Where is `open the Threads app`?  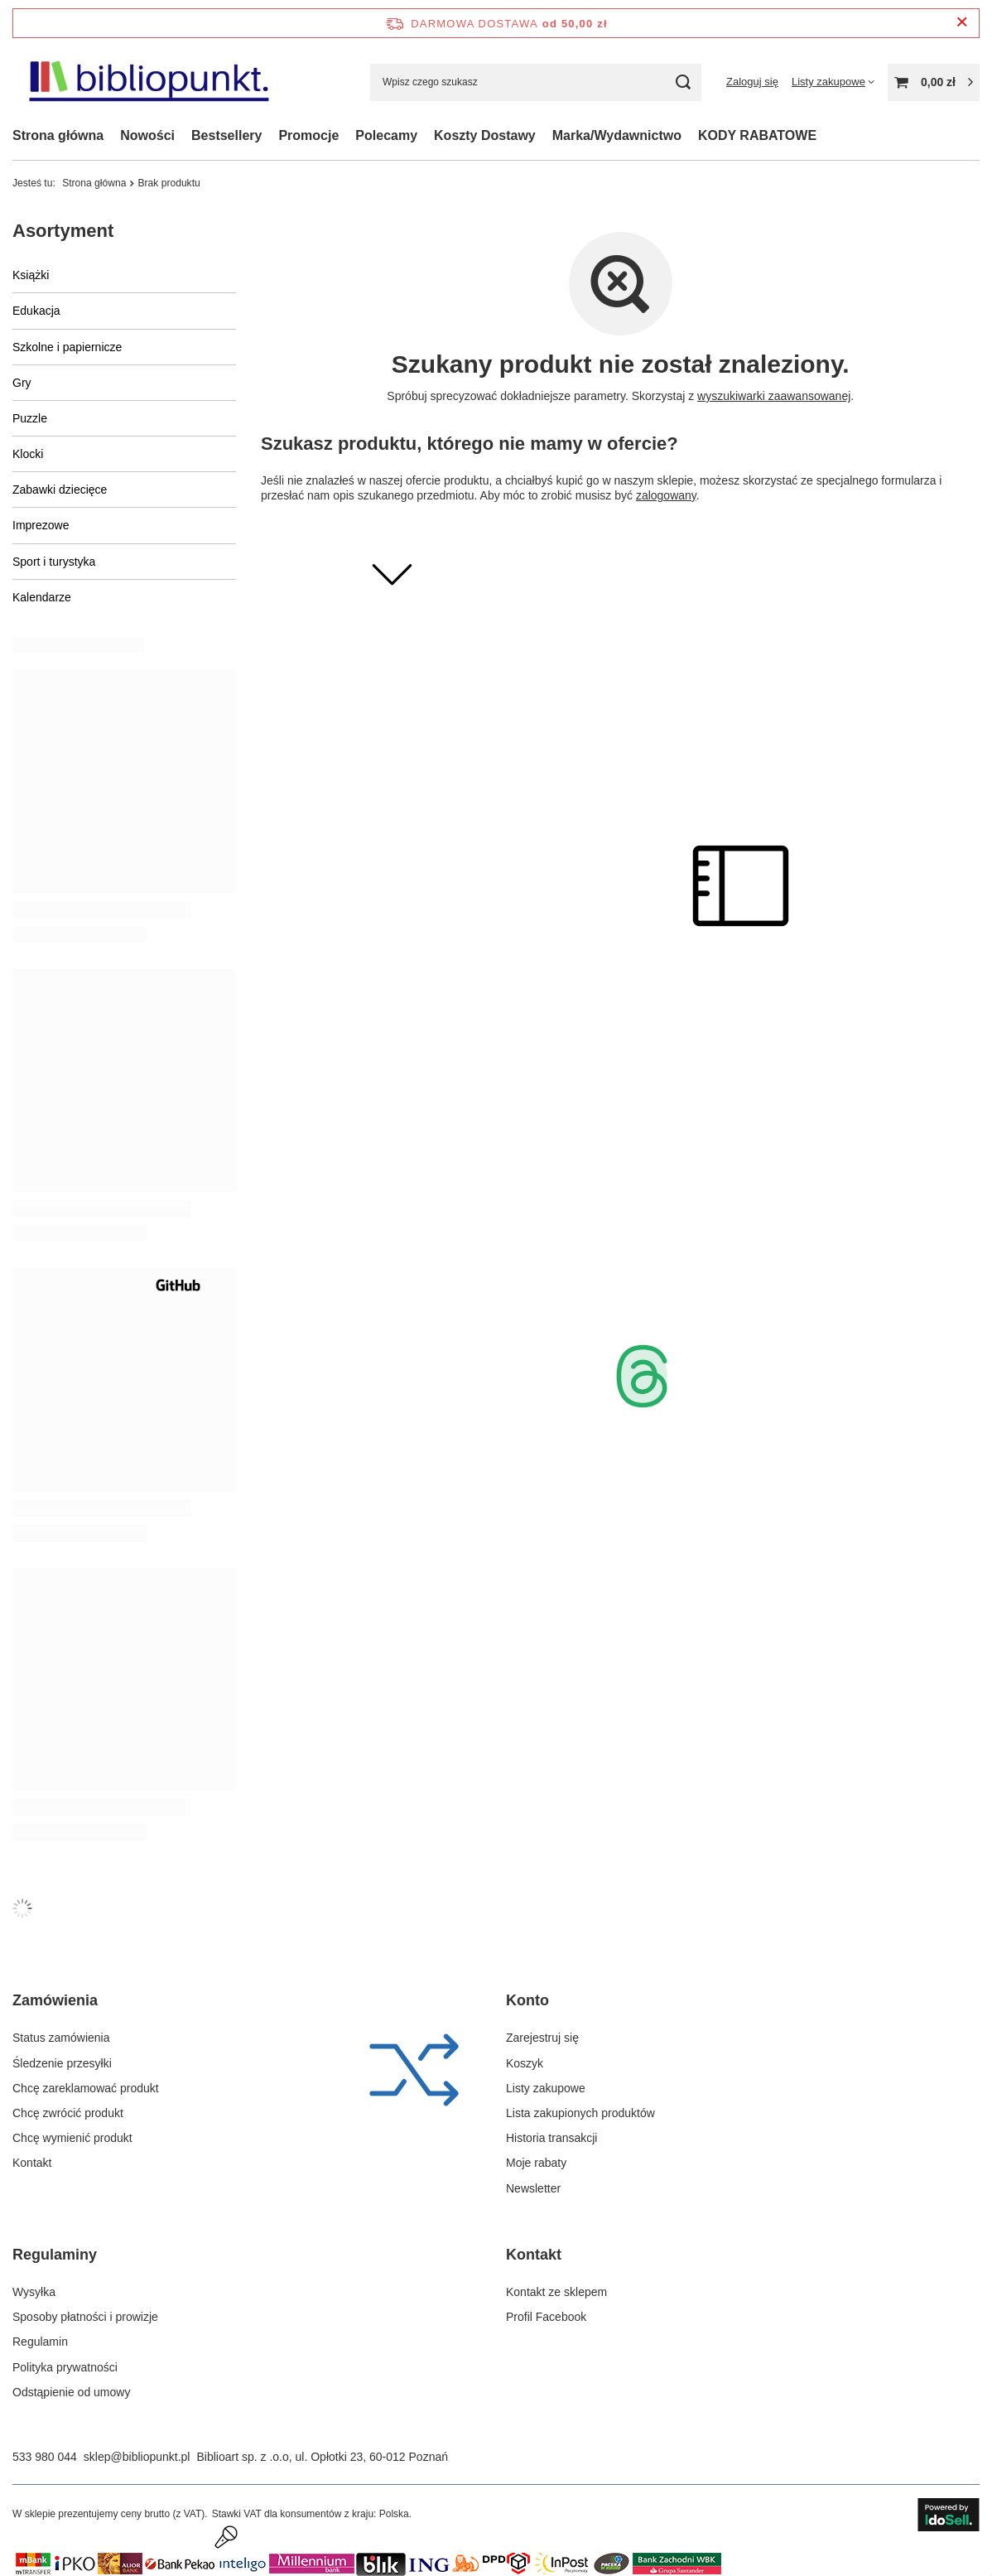
open the Threads app is located at coordinates (643, 1376).